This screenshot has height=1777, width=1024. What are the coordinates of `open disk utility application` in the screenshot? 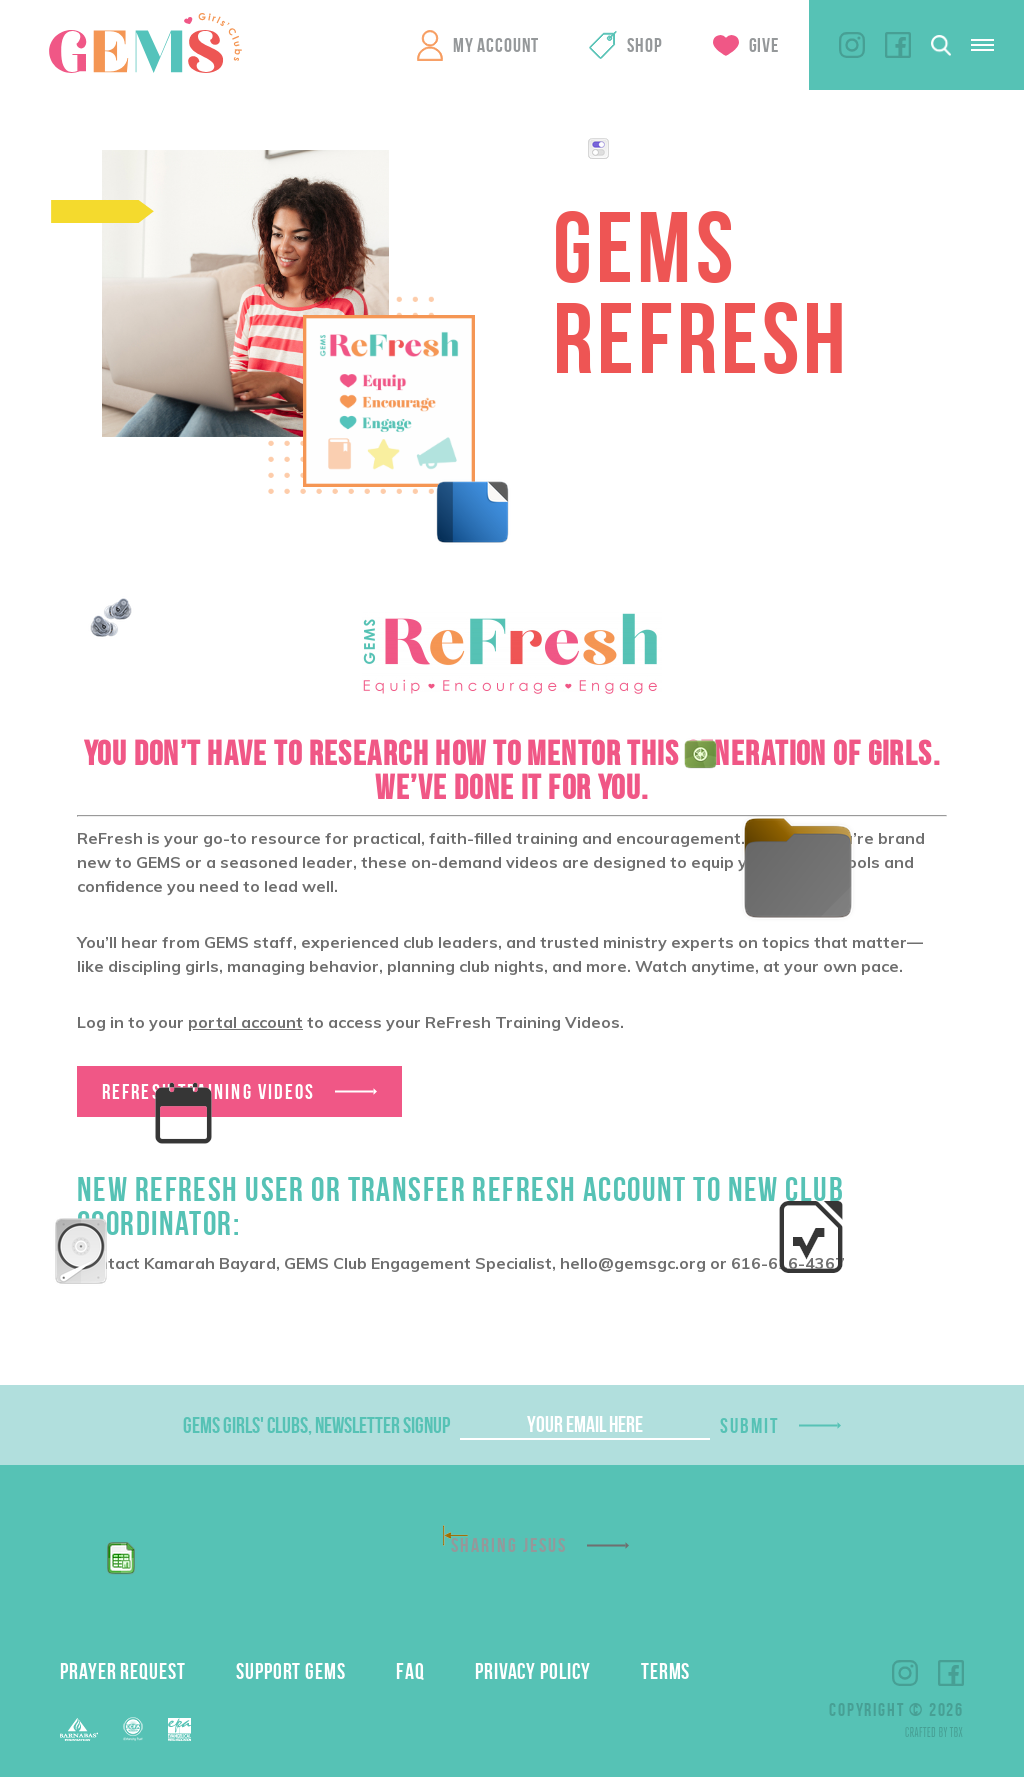 It's located at (81, 1251).